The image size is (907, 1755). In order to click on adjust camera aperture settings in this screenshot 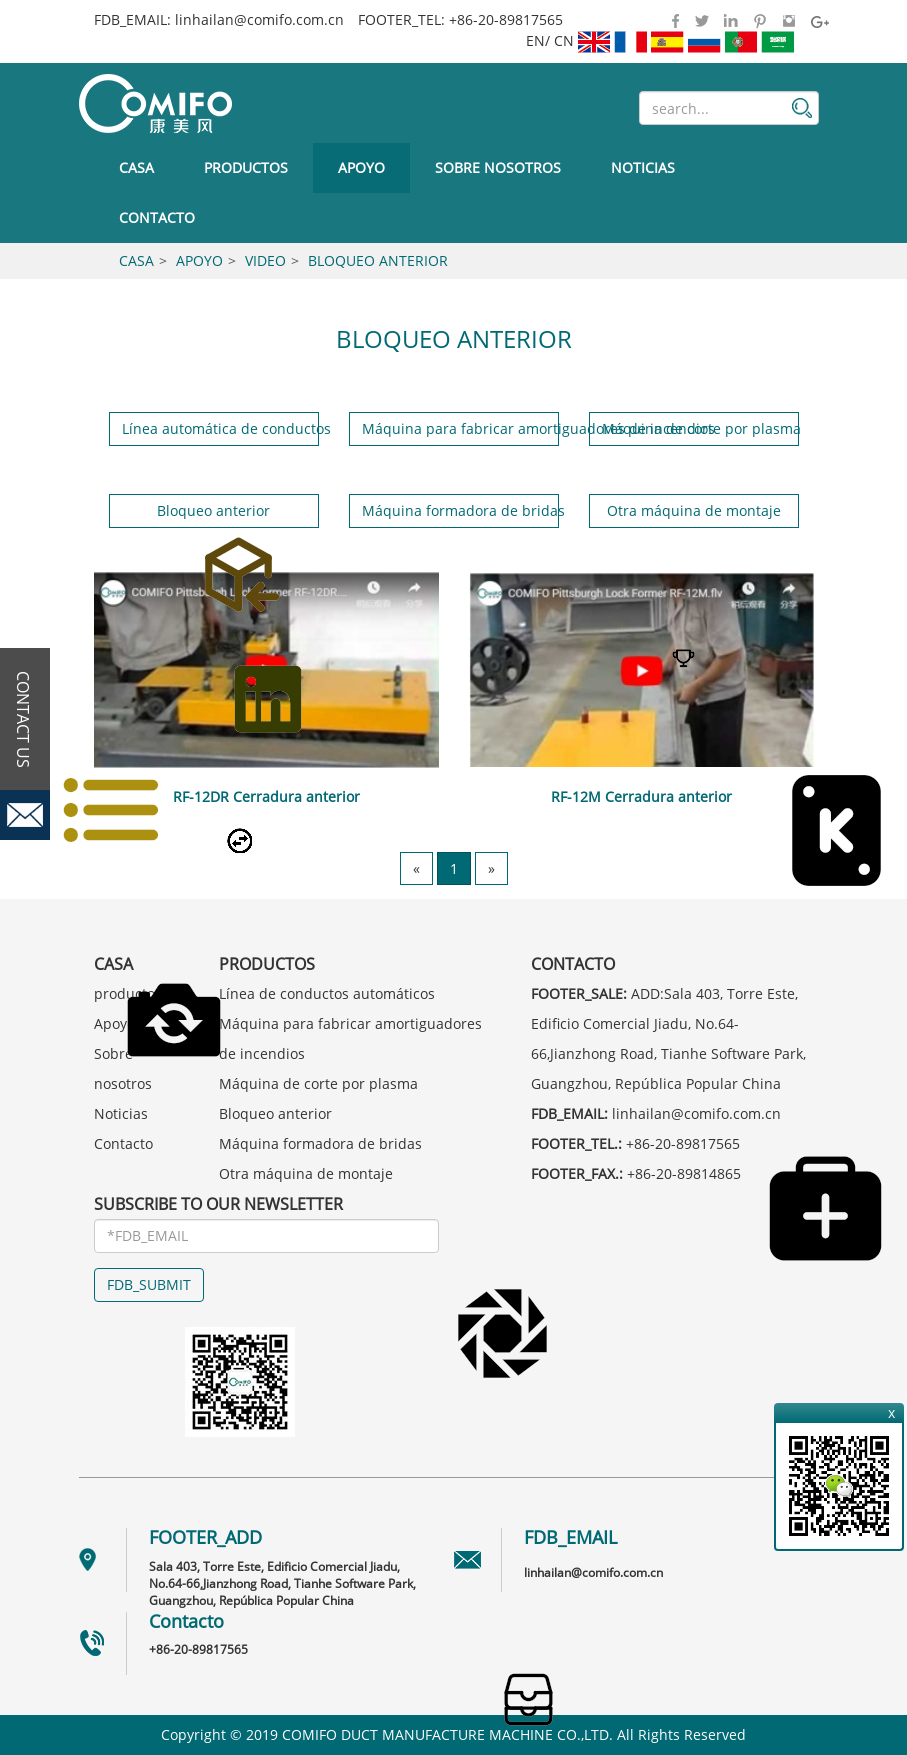, I will do `click(502, 1333)`.